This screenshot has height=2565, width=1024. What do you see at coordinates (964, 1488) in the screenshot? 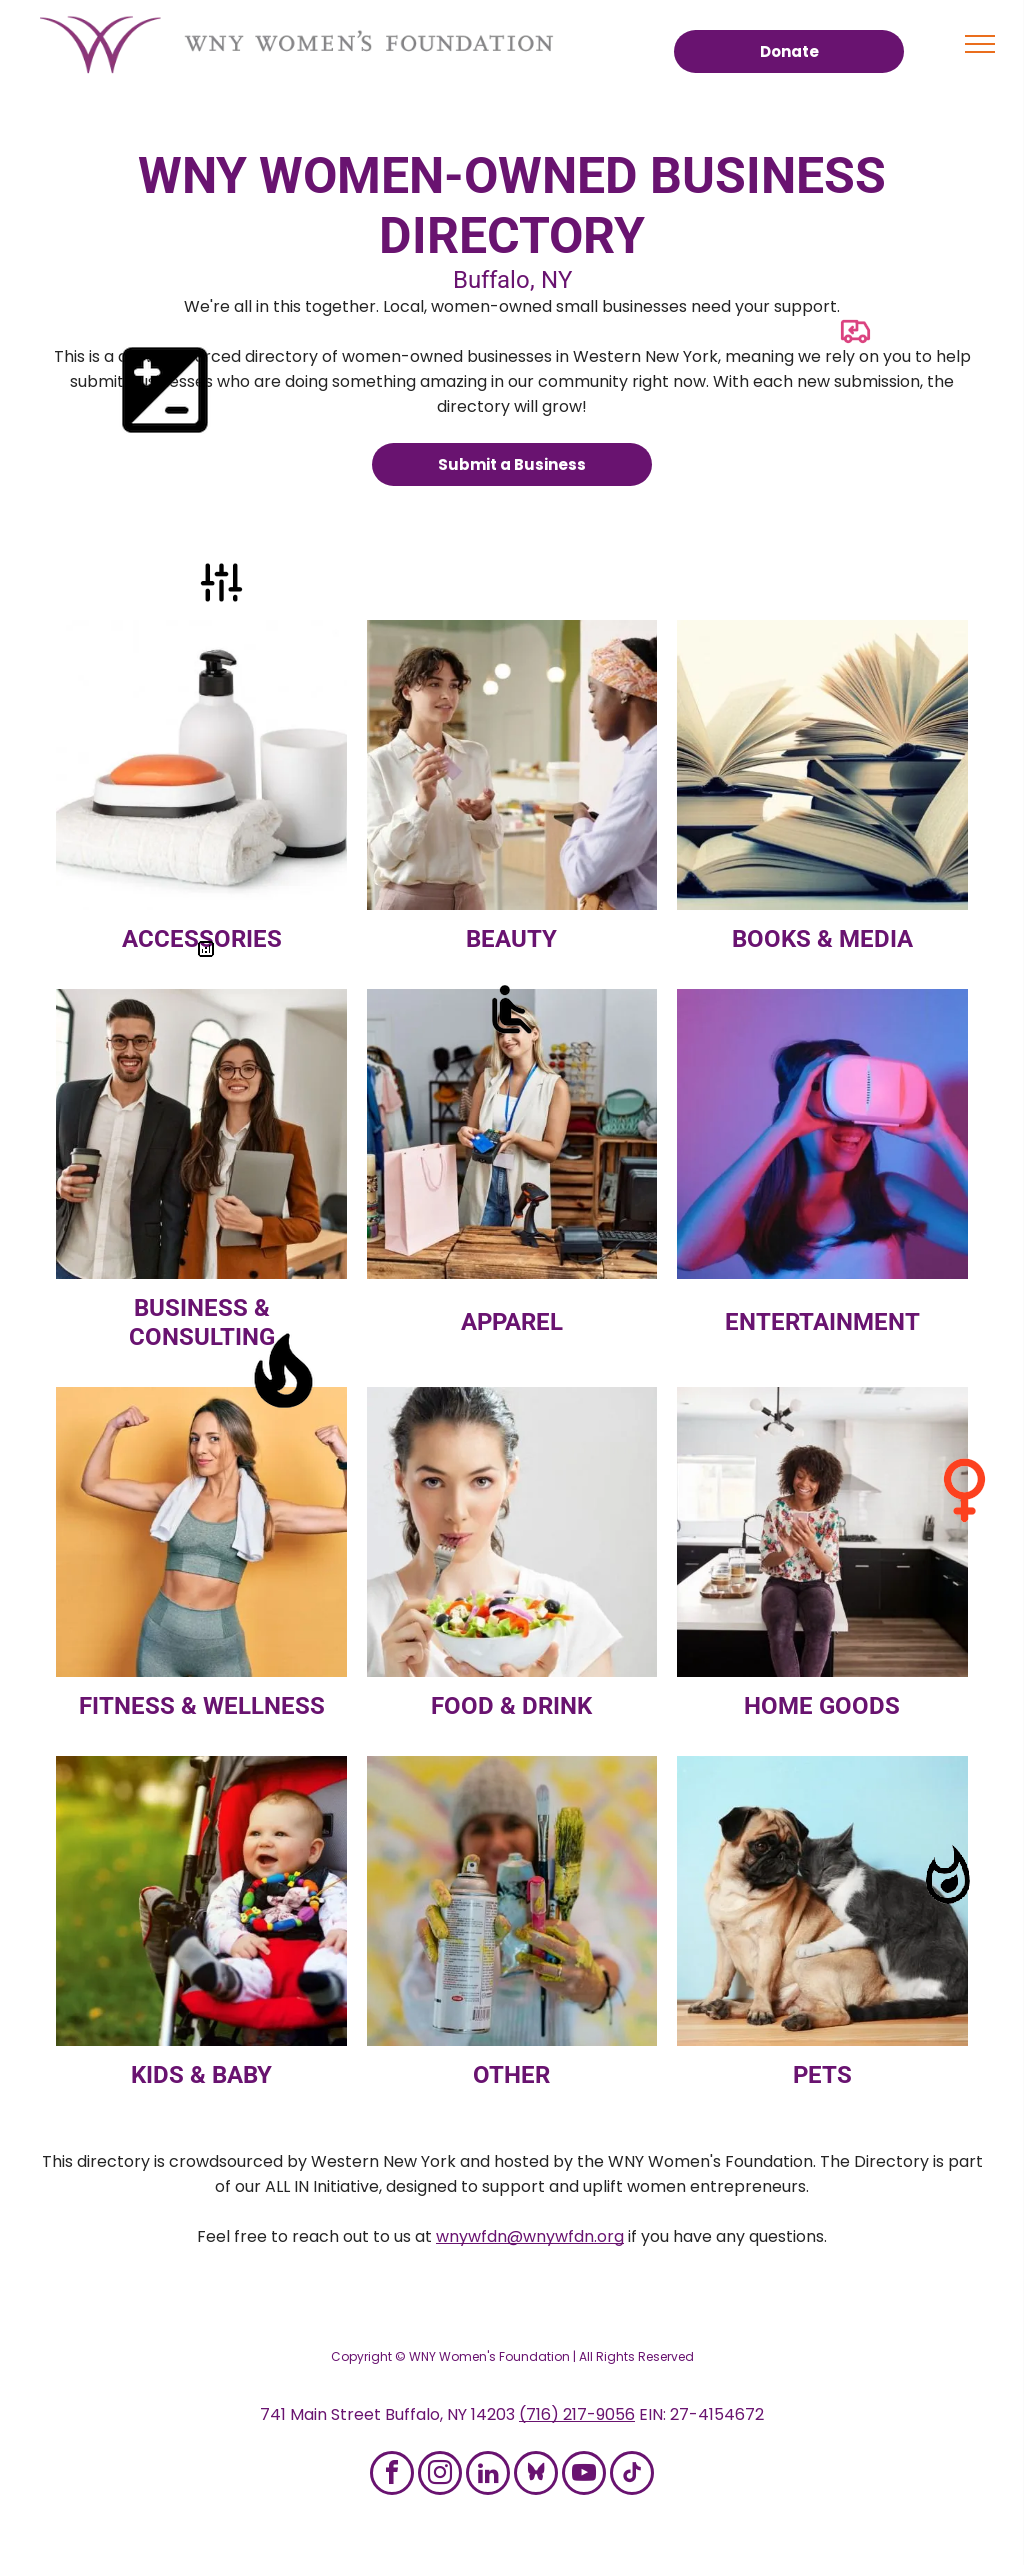
I see `indicates female gender option` at bounding box center [964, 1488].